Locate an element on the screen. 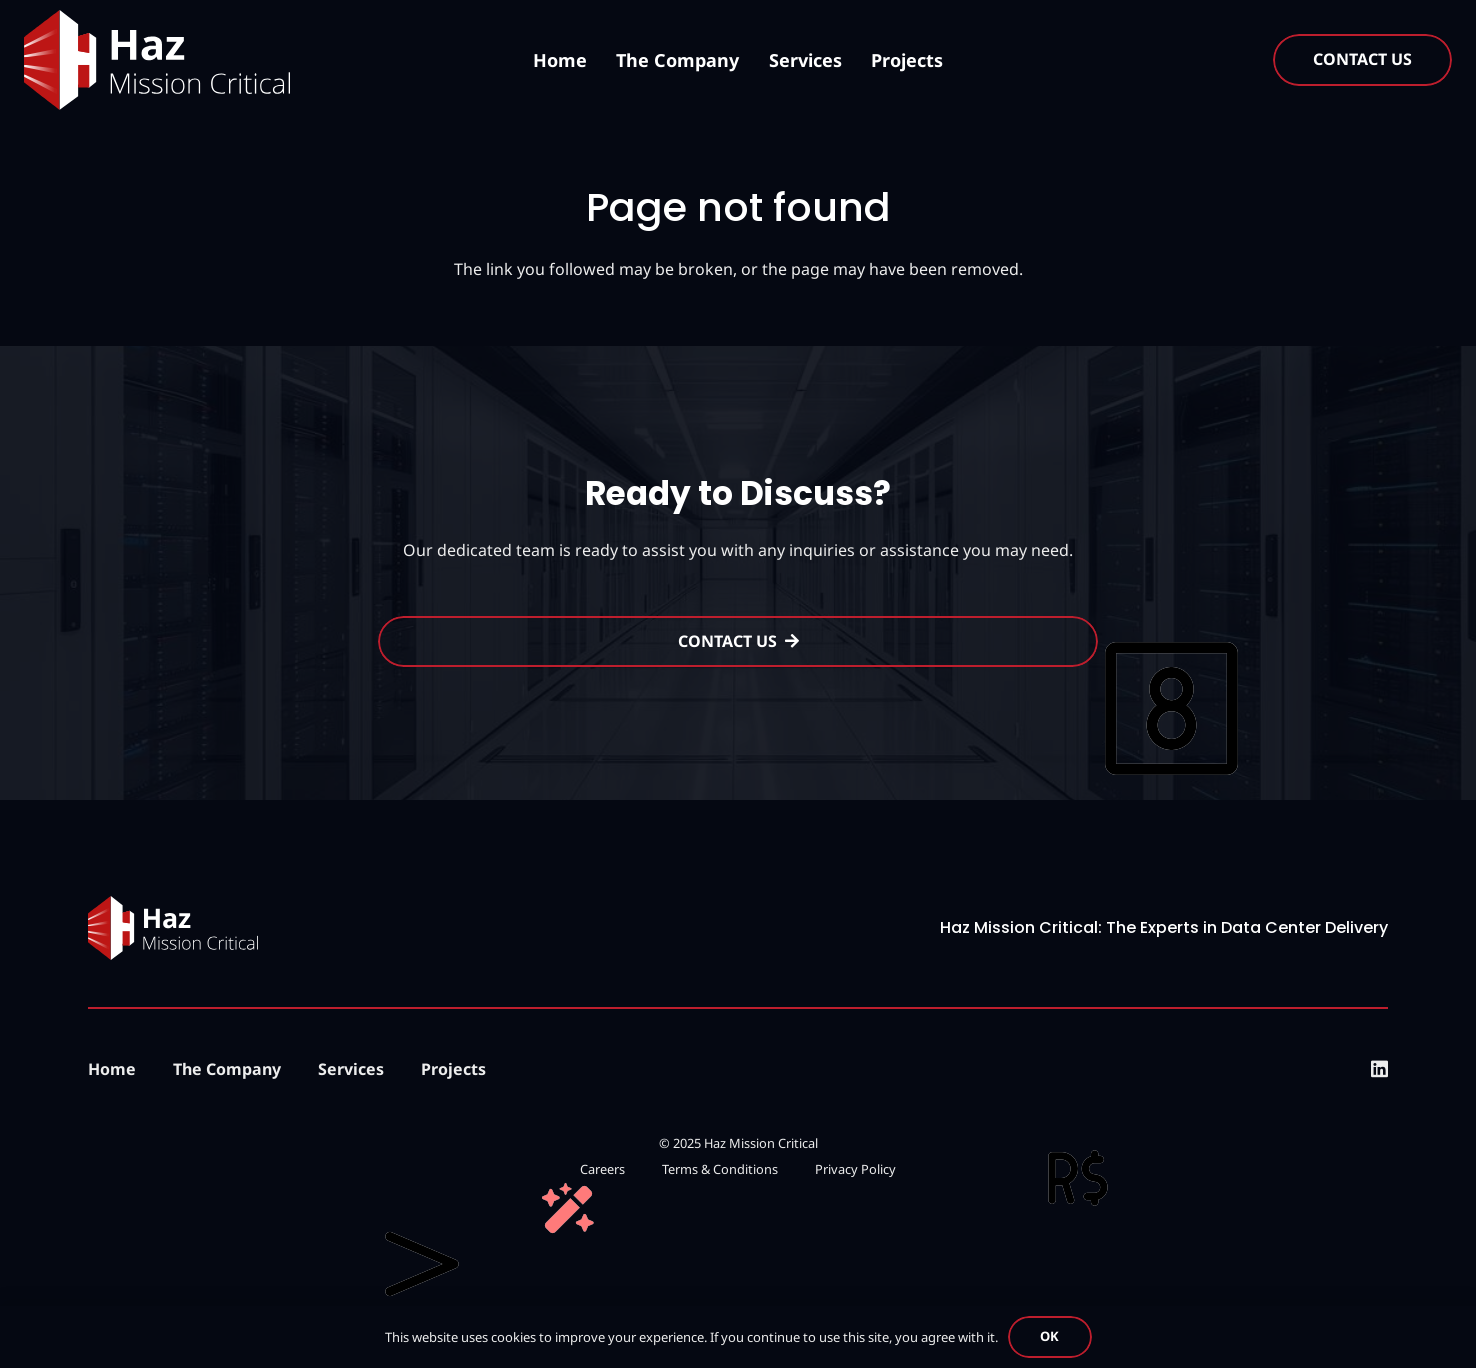 This screenshot has width=1476, height=1368. navigate to the next item or page is located at coordinates (422, 1264).